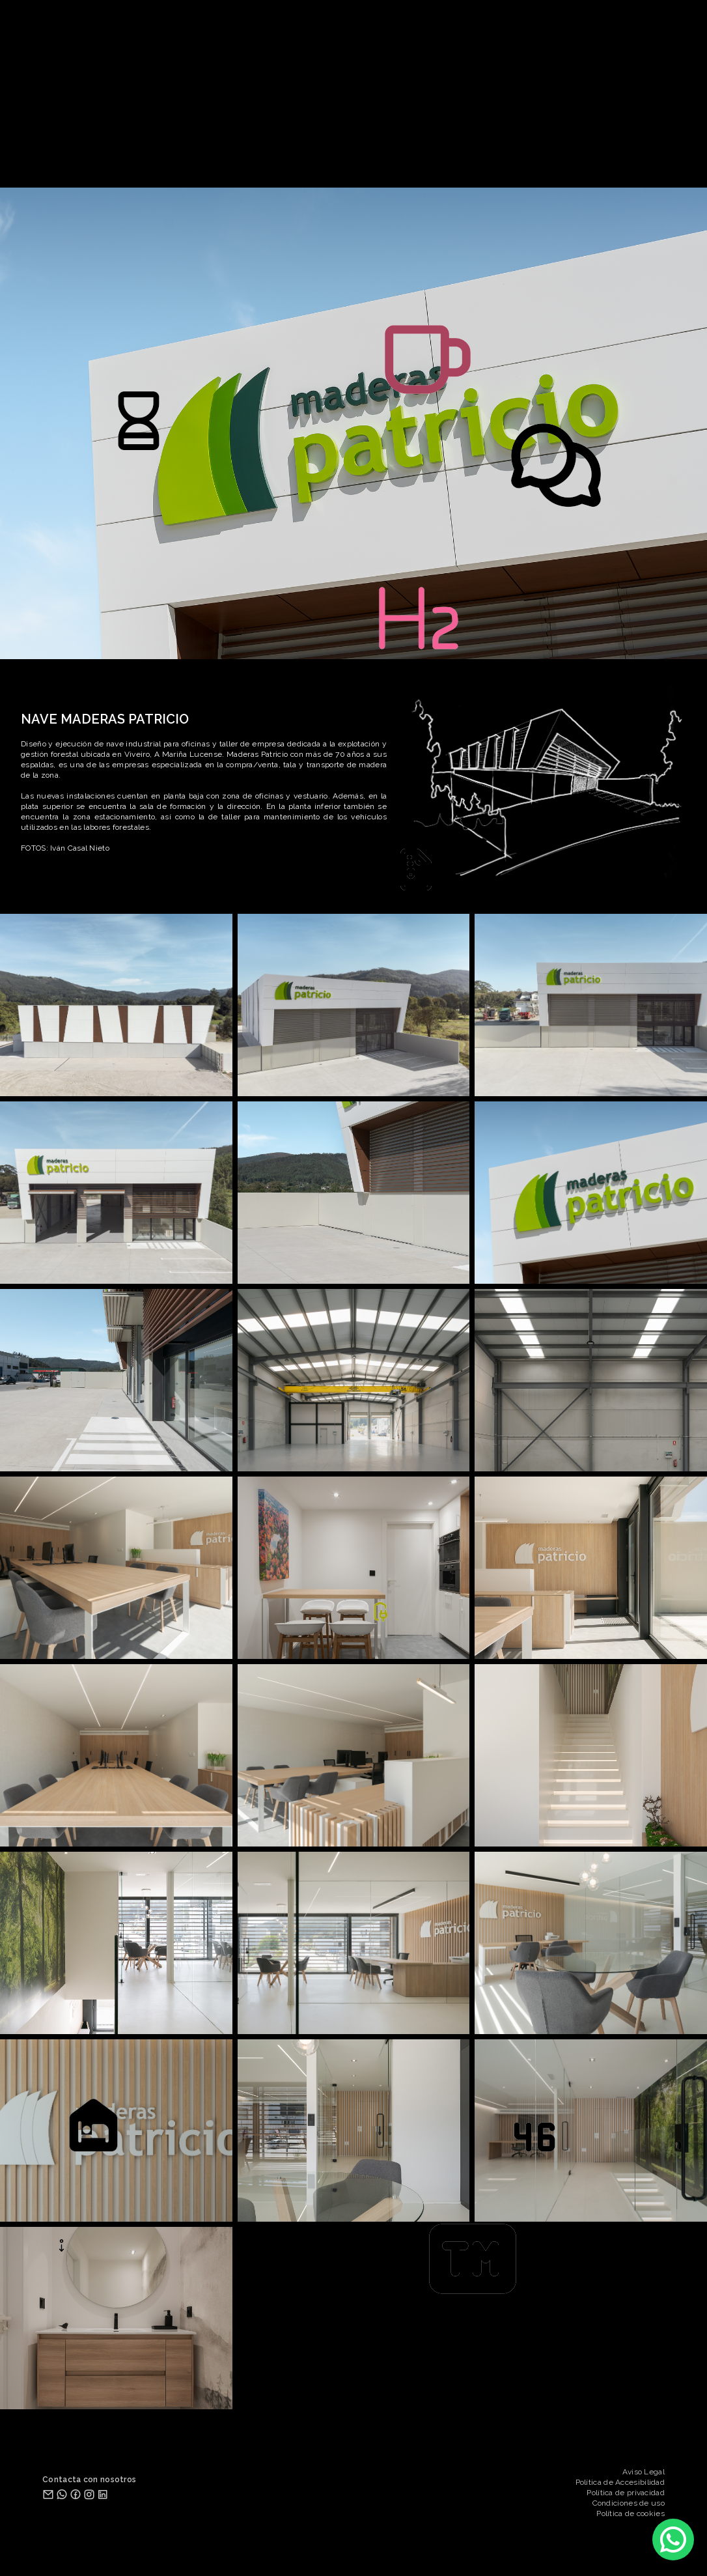  What do you see at coordinates (428, 360) in the screenshot?
I see `access coffee break or pause timer` at bounding box center [428, 360].